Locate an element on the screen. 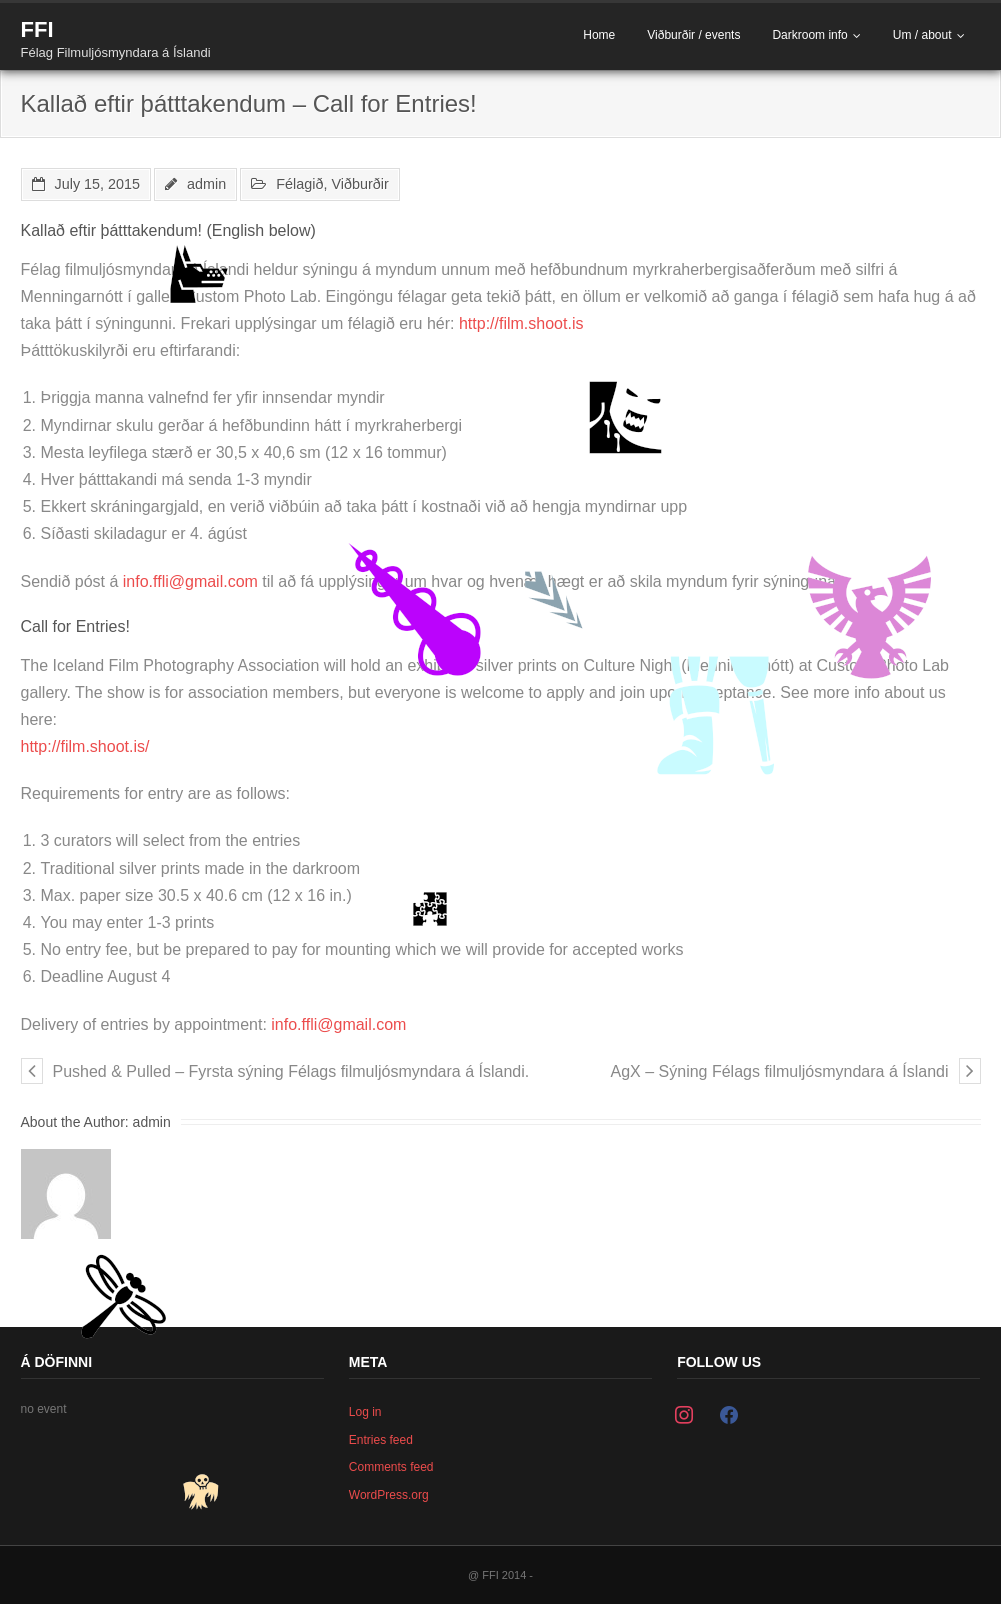 Image resolution: width=1001 pixels, height=1604 pixels. indicates a haunted or spooky game element is located at coordinates (201, 1492).